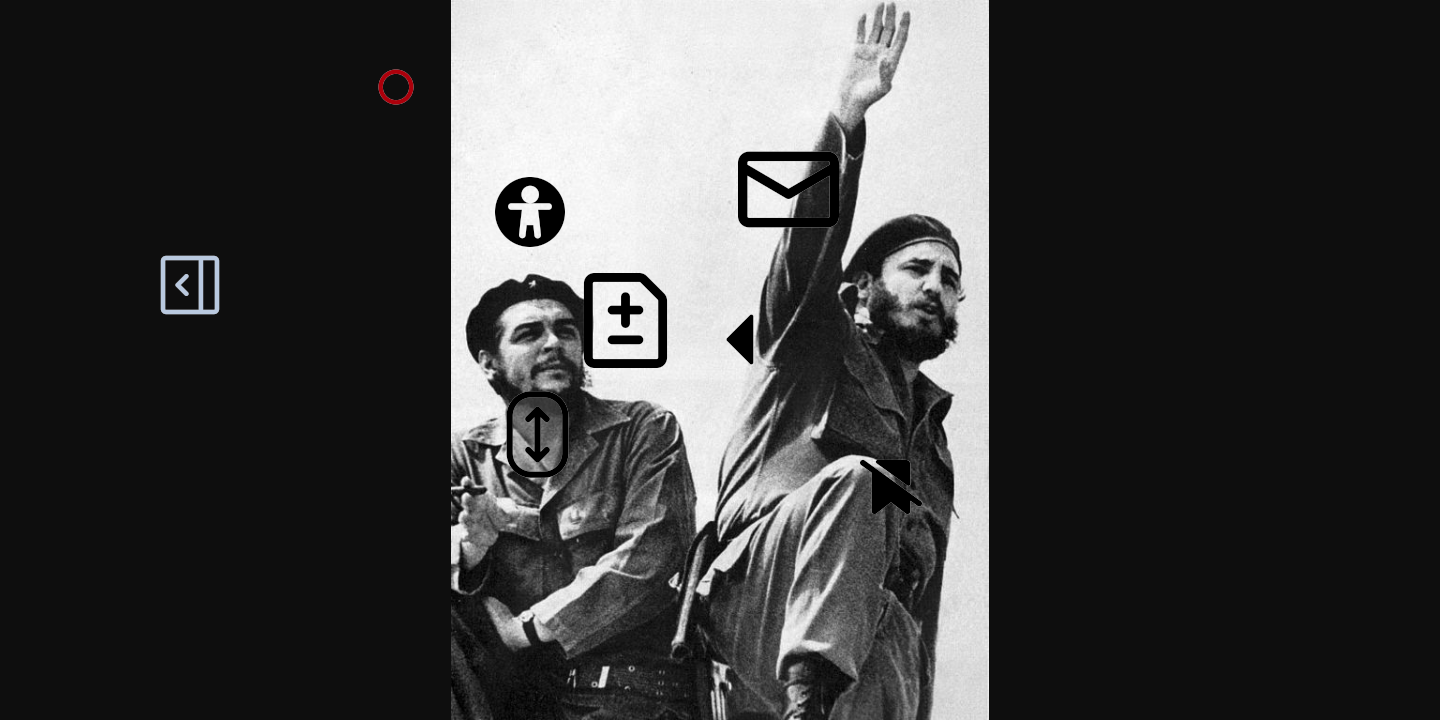  What do you see at coordinates (625, 320) in the screenshot?
I see `view file differences or changes` at bounding box center [625, 320].